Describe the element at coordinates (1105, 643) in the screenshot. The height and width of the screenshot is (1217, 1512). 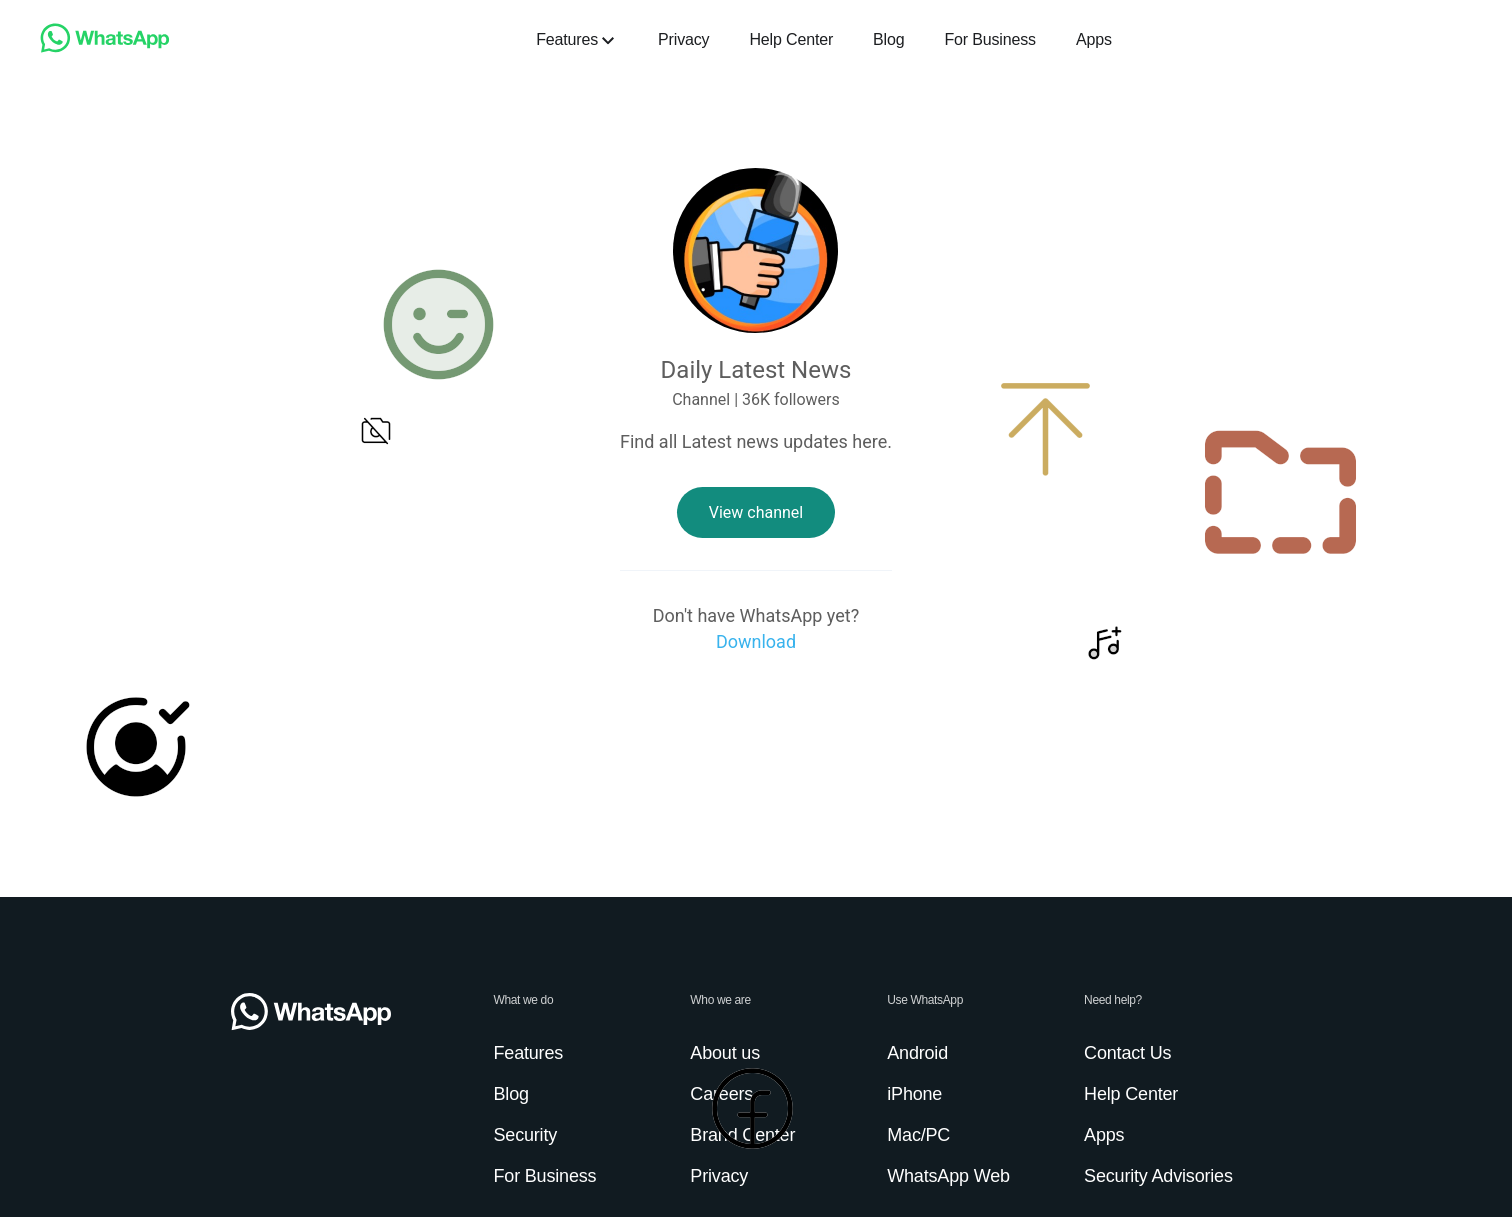
I see `add a new song to your library` at that location.